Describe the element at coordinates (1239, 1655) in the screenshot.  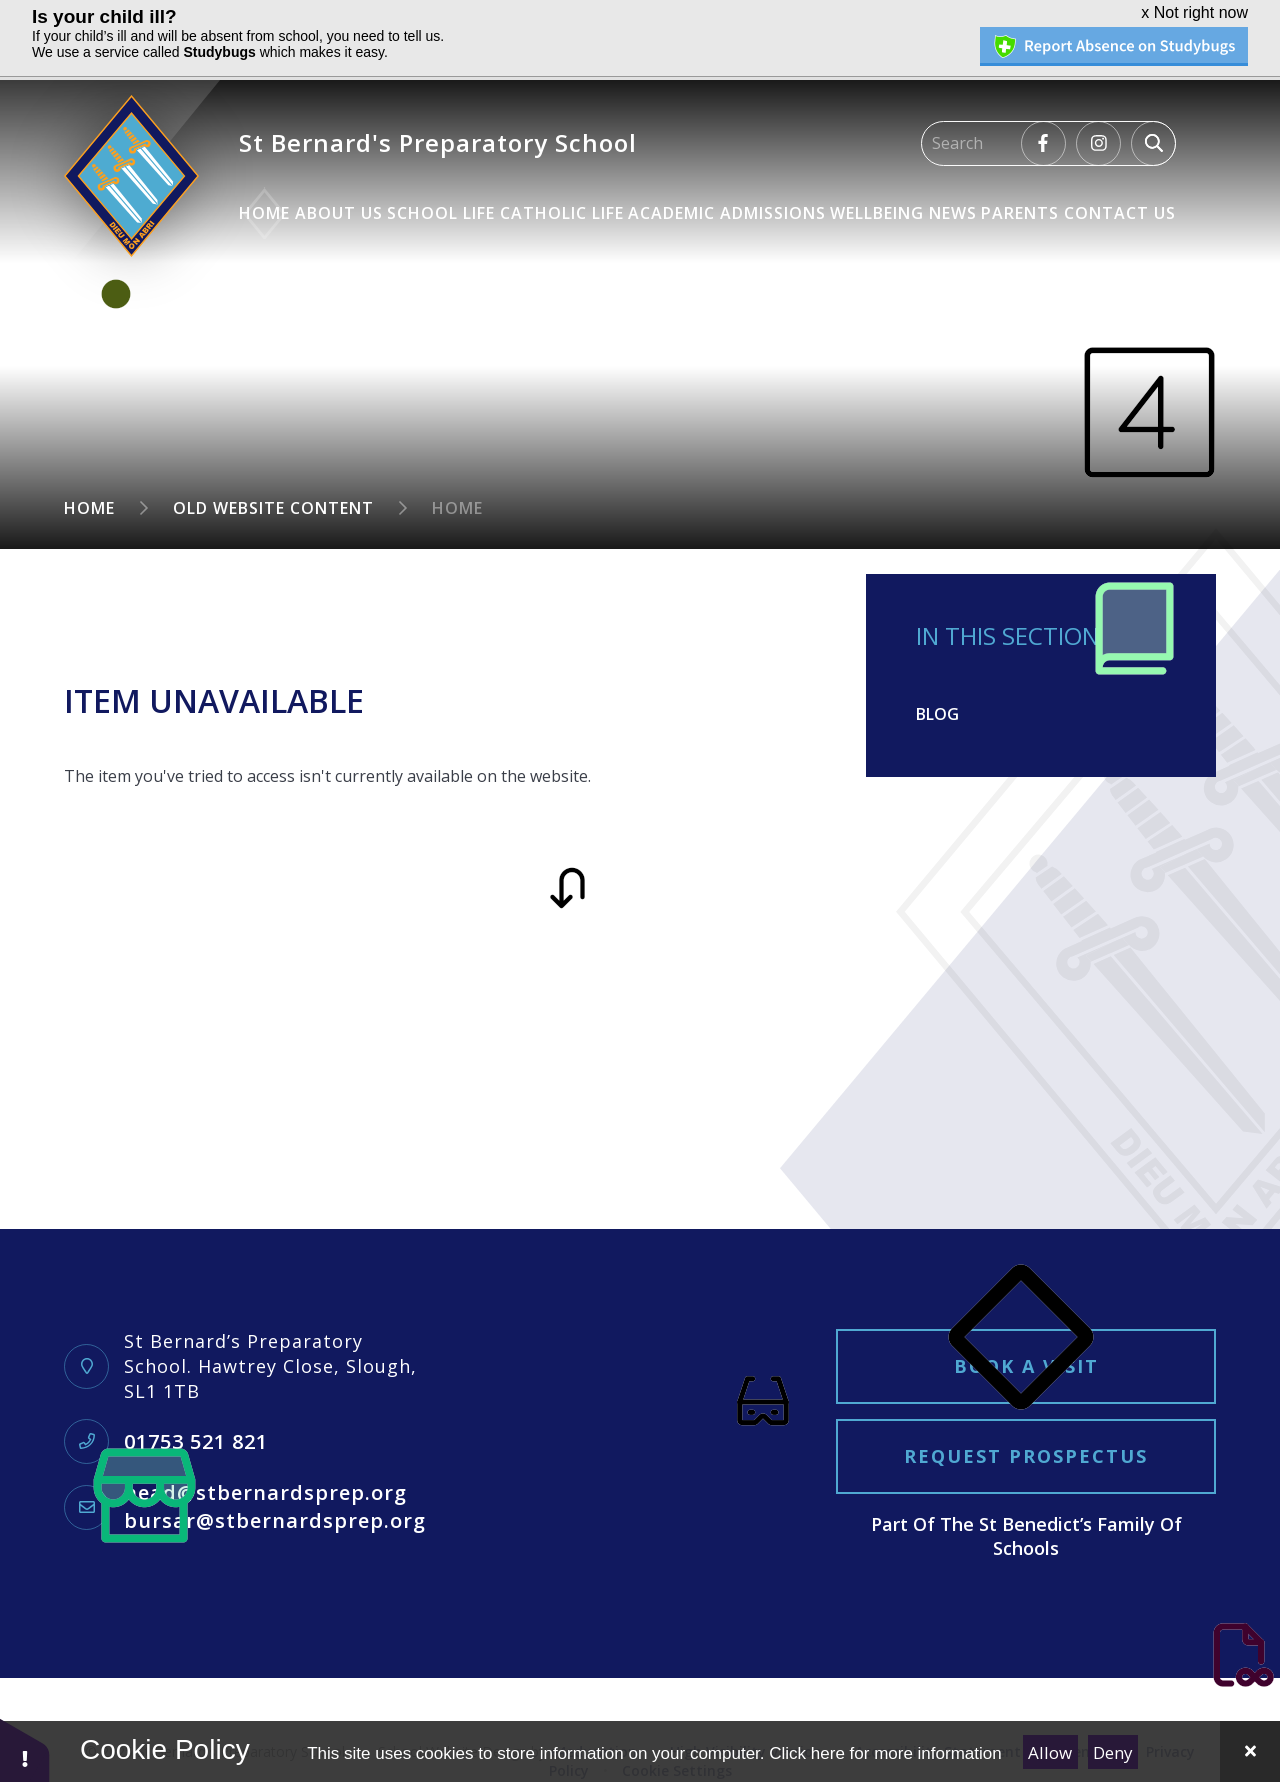
I see `a file with unlimited or infinite storage` at that location.